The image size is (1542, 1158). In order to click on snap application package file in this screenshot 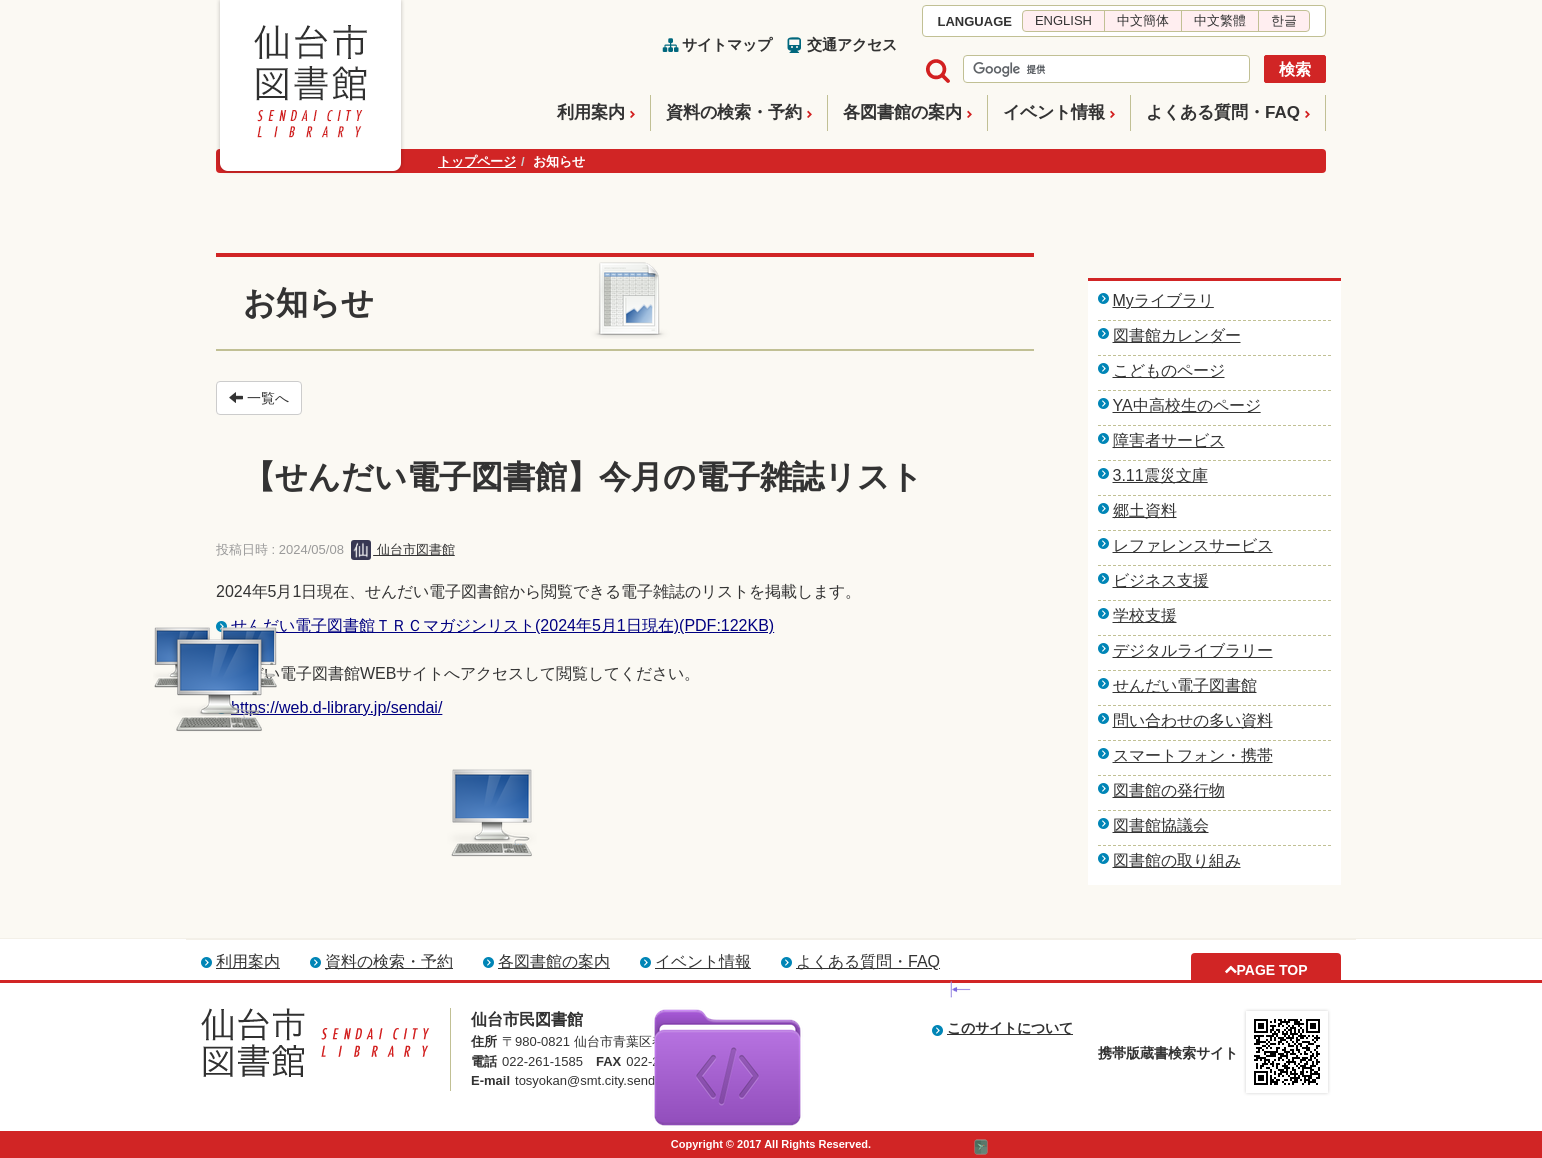, I will do `click(981, 1147)`.